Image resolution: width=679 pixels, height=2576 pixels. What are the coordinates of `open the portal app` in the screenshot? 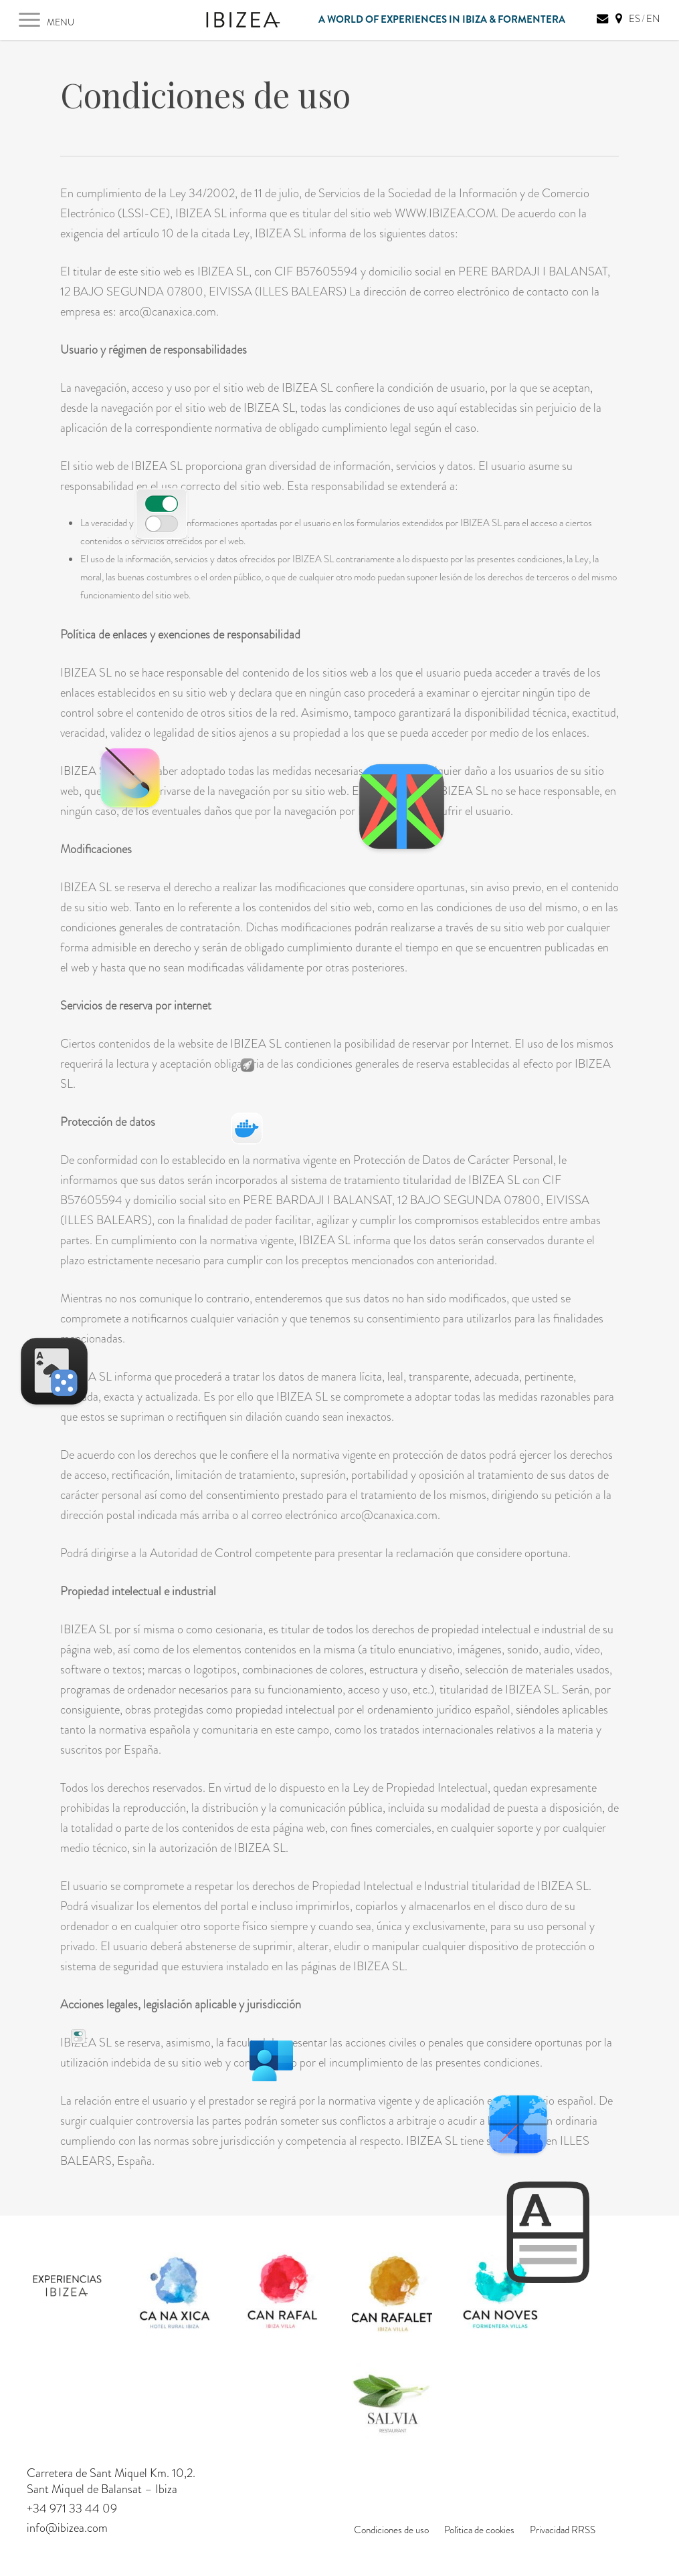 It's located at (271, 2059).